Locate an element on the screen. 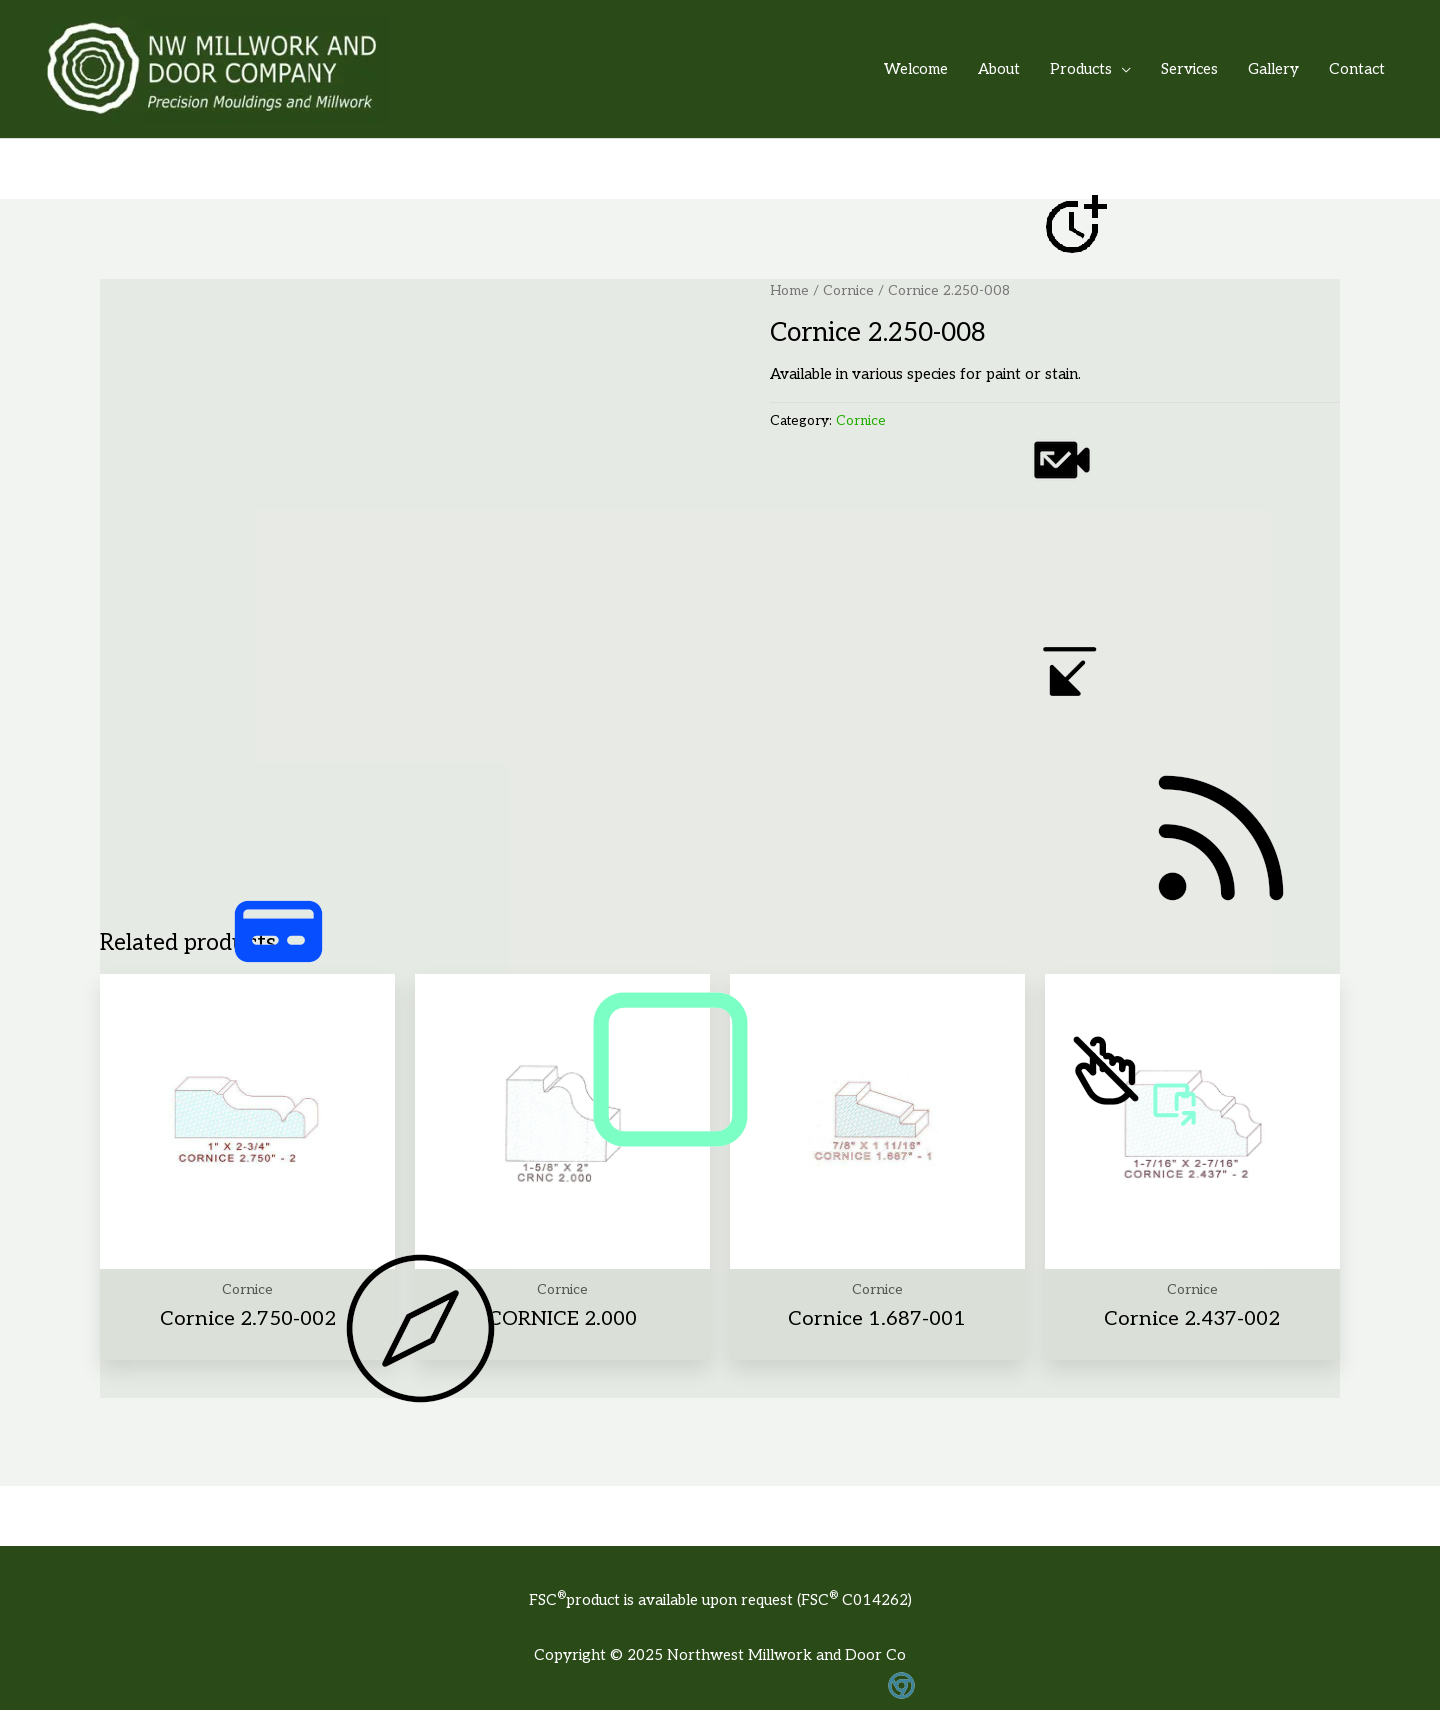  touch interaction disabled is located at coordinates (1106, 1069).